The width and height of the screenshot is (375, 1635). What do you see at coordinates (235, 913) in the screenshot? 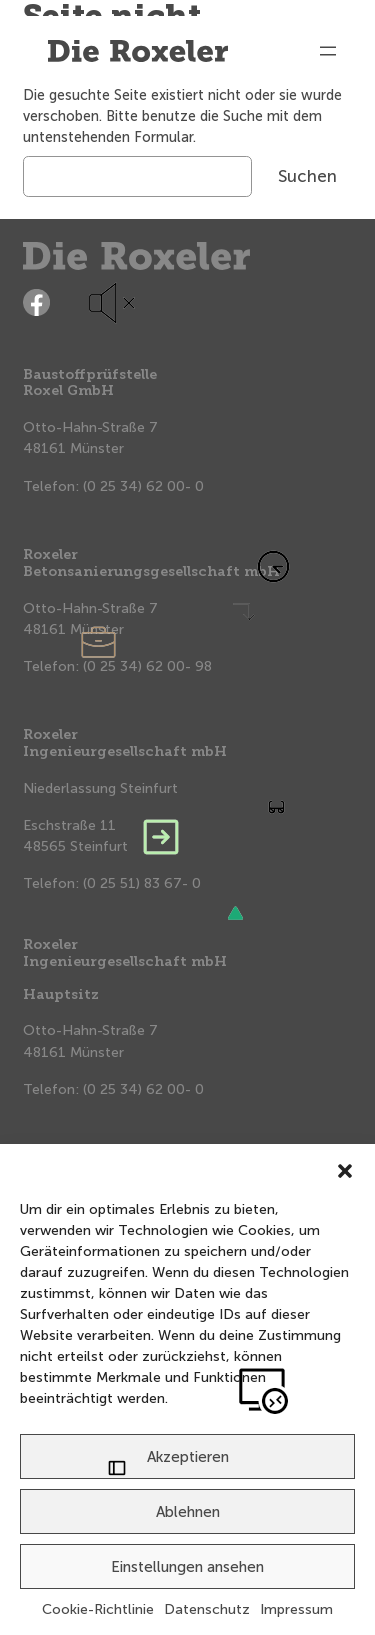
I see `indicates a warning or alert status` at bounding box center [235, 913].